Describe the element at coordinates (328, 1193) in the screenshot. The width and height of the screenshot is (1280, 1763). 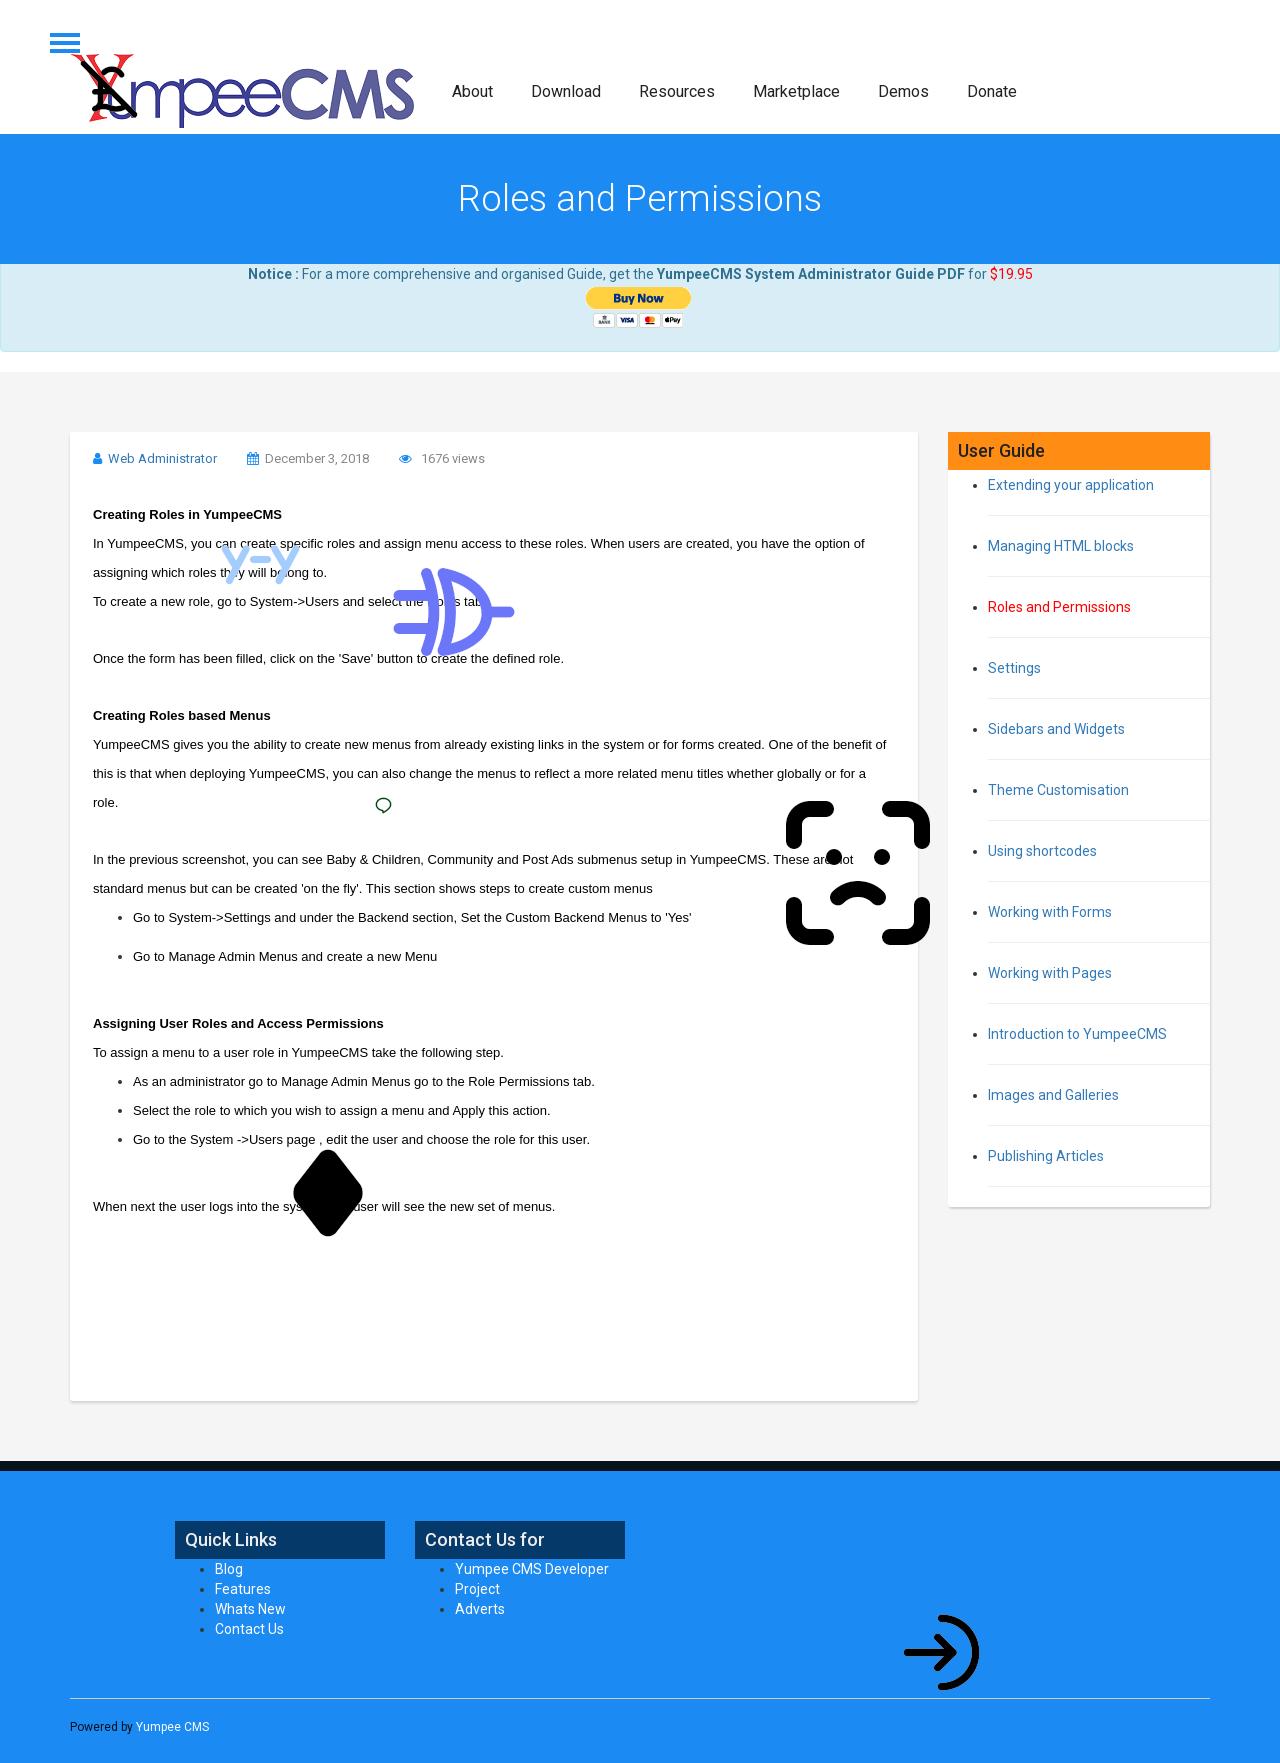
I see `premium or pro feature indicator` at that location.